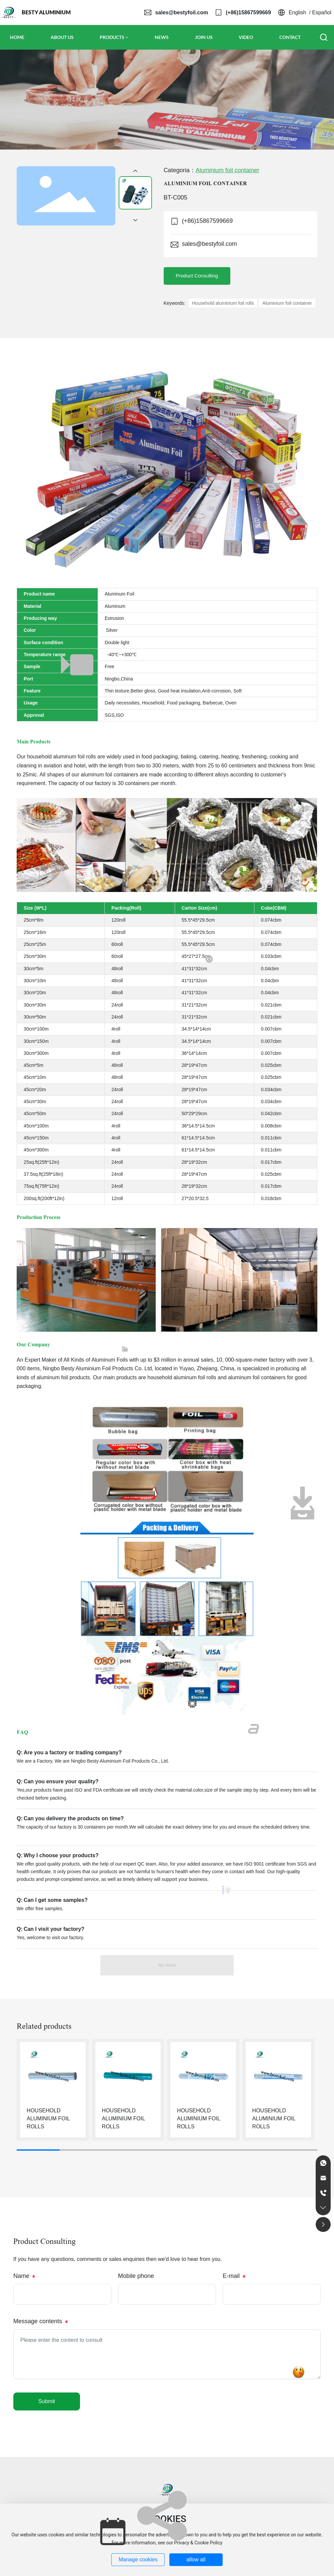  What do you see at coordinates (299, 2372) in the screenshot?
I see `indicates a playful or teasing tone in messaging` at bounding box center [299, 2372].